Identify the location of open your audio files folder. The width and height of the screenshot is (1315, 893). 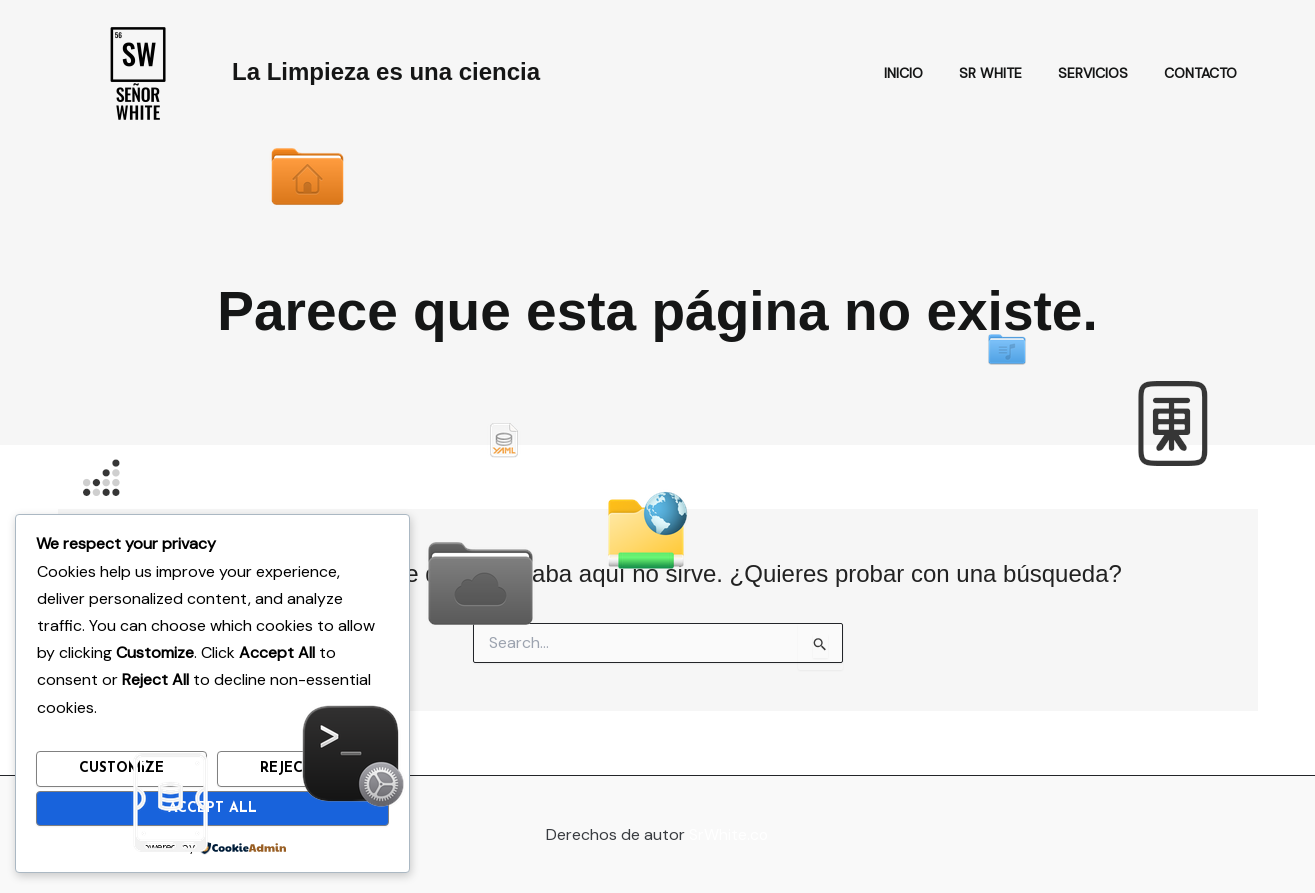
(1007, 349).